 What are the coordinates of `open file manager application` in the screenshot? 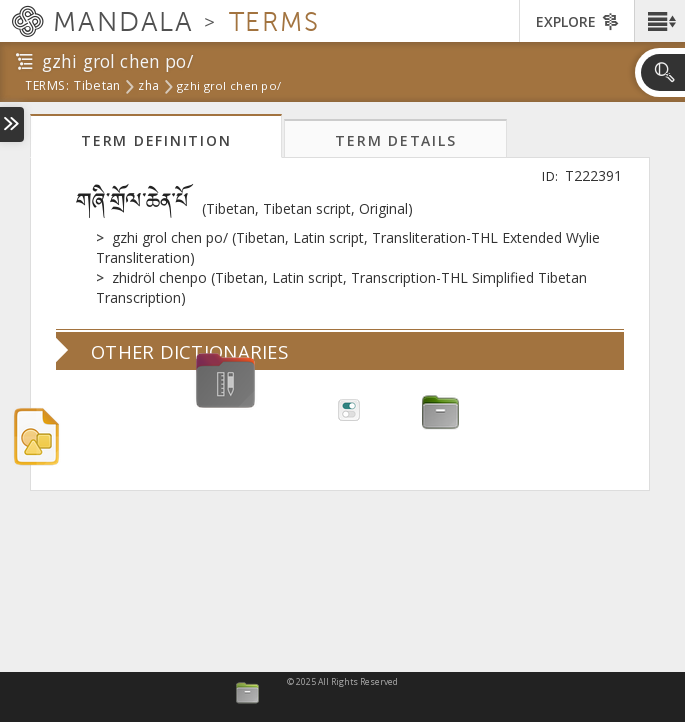 It's located at (247, 692).